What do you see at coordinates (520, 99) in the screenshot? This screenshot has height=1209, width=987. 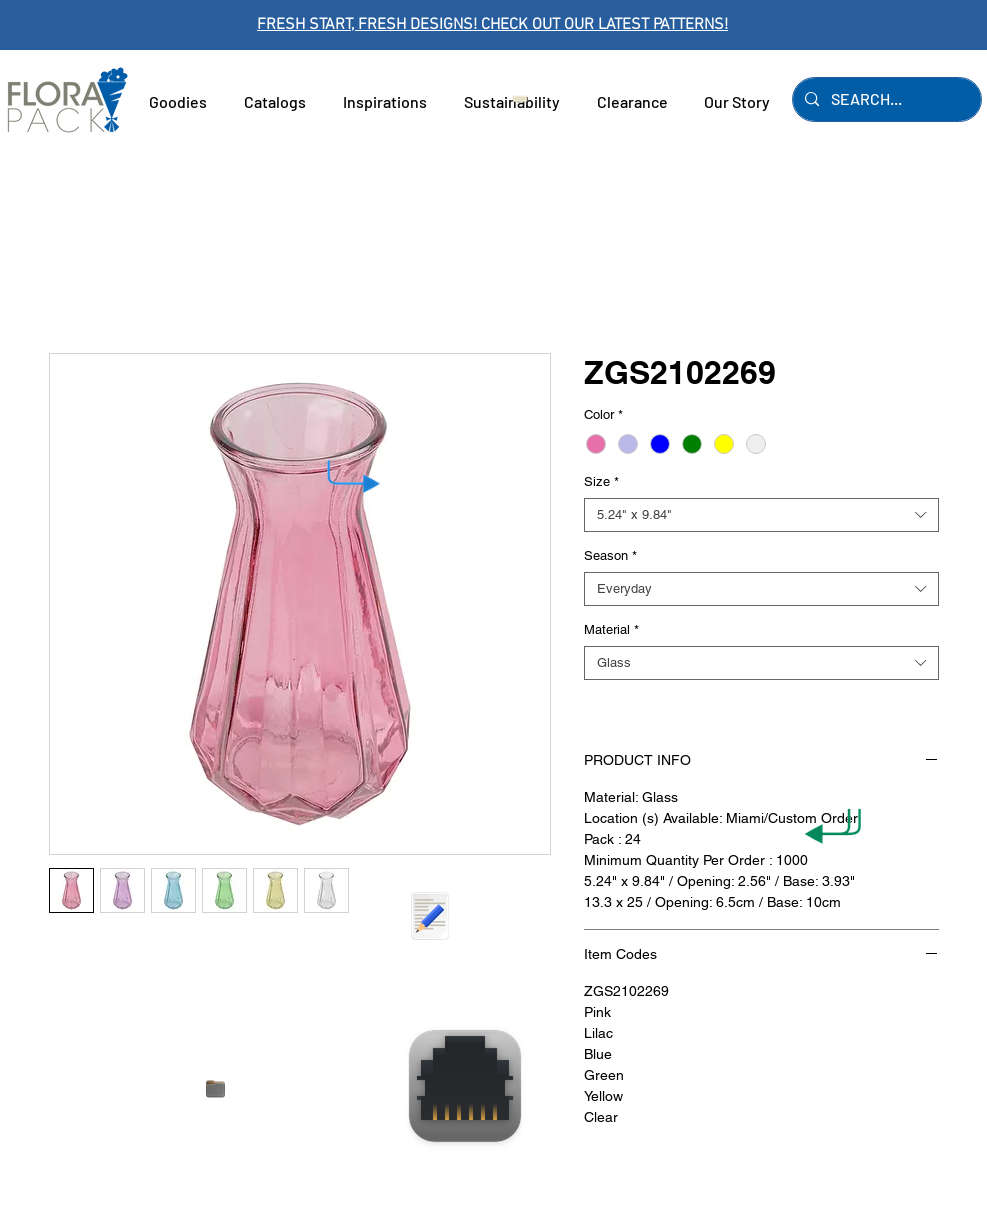 I see `indicates keyboard with yellow backlighting enabled` at bounding box center [520, 99].